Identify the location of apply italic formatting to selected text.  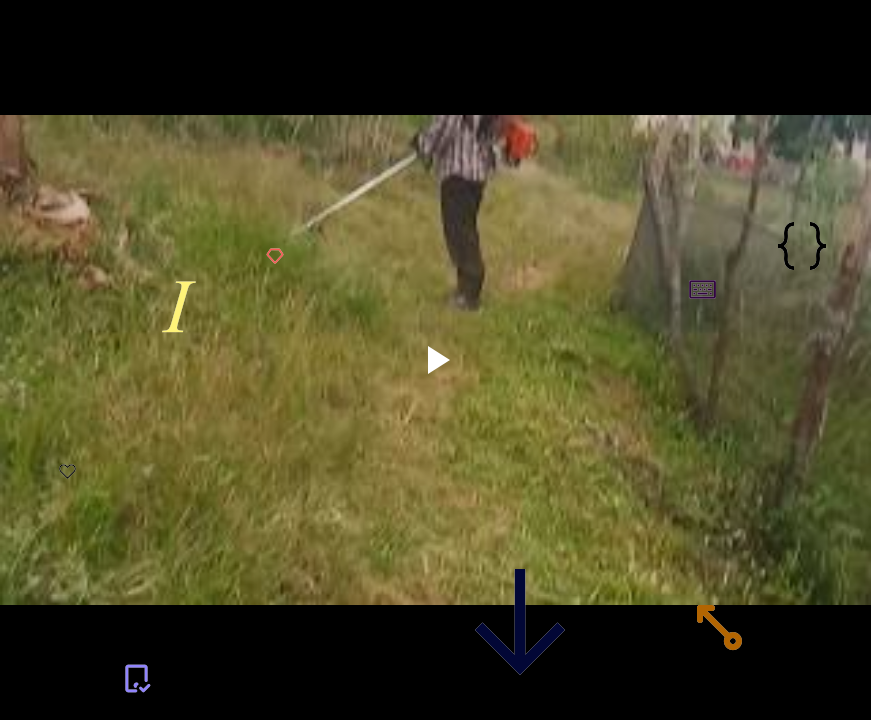
(179, 307).